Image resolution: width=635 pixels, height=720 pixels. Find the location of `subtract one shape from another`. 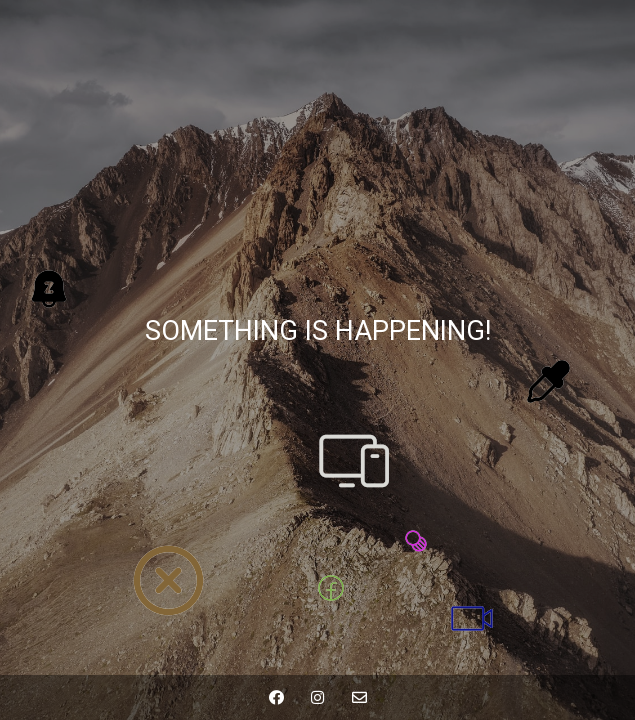

subtract one shape from another is located at coordinates (416, 541).